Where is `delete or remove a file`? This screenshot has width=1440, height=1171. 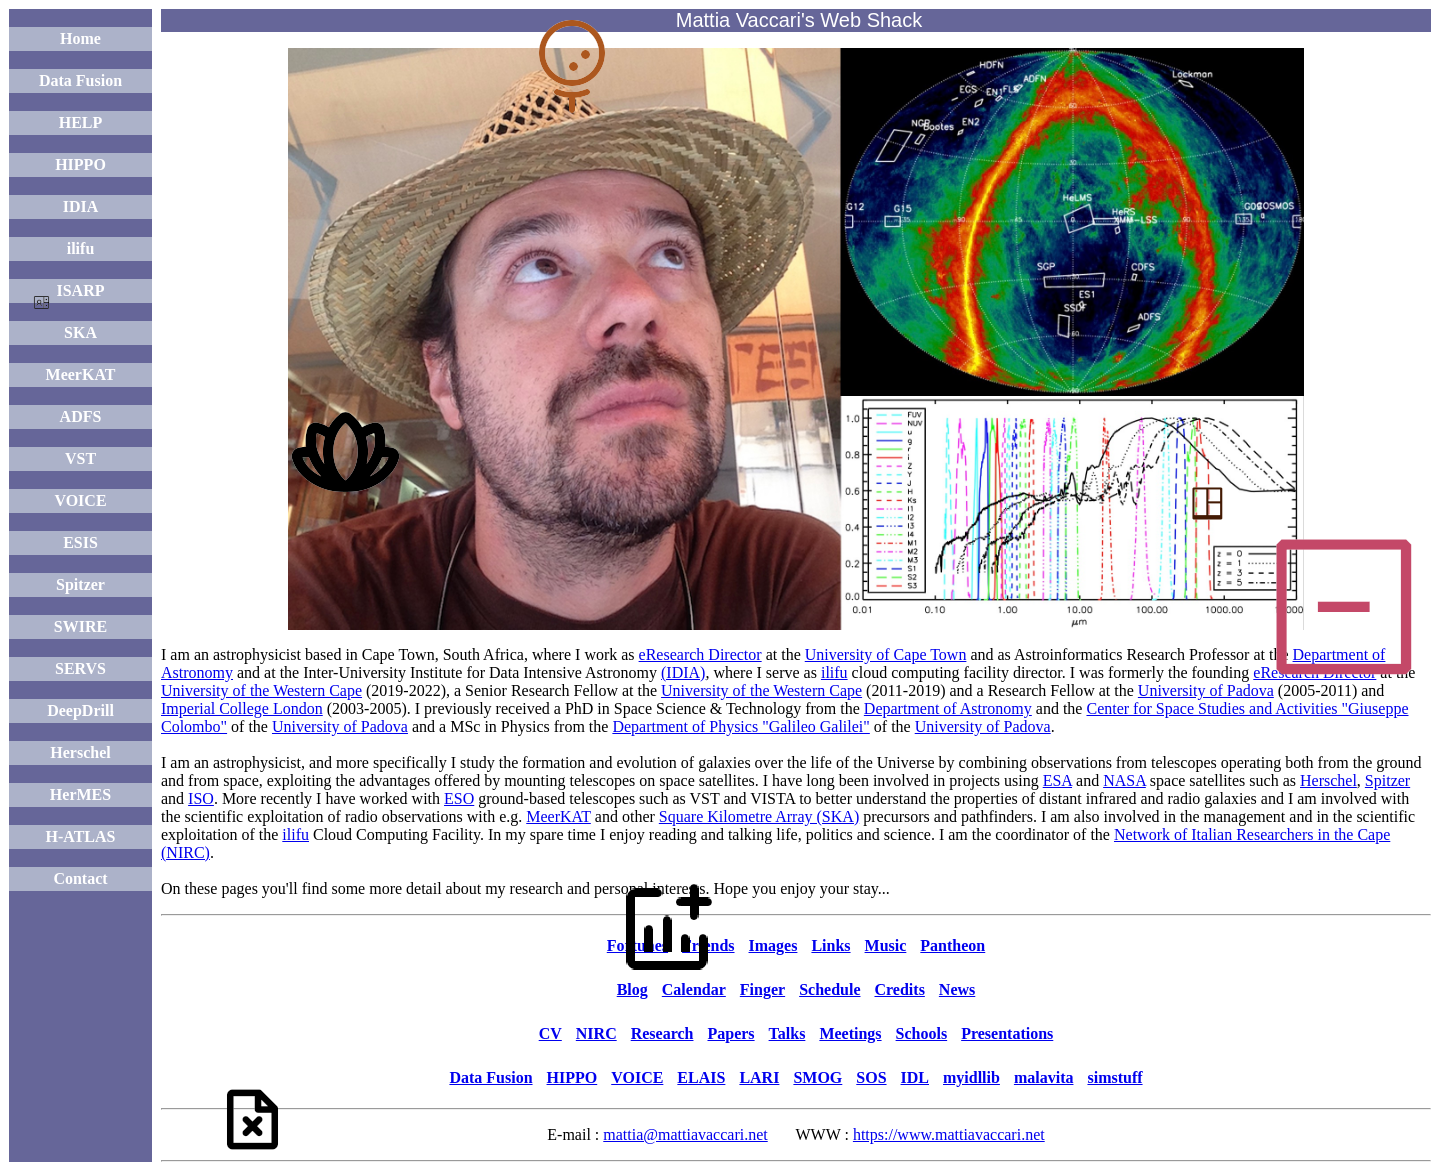
delete or remove a file is located at coordinates (252, 1119).